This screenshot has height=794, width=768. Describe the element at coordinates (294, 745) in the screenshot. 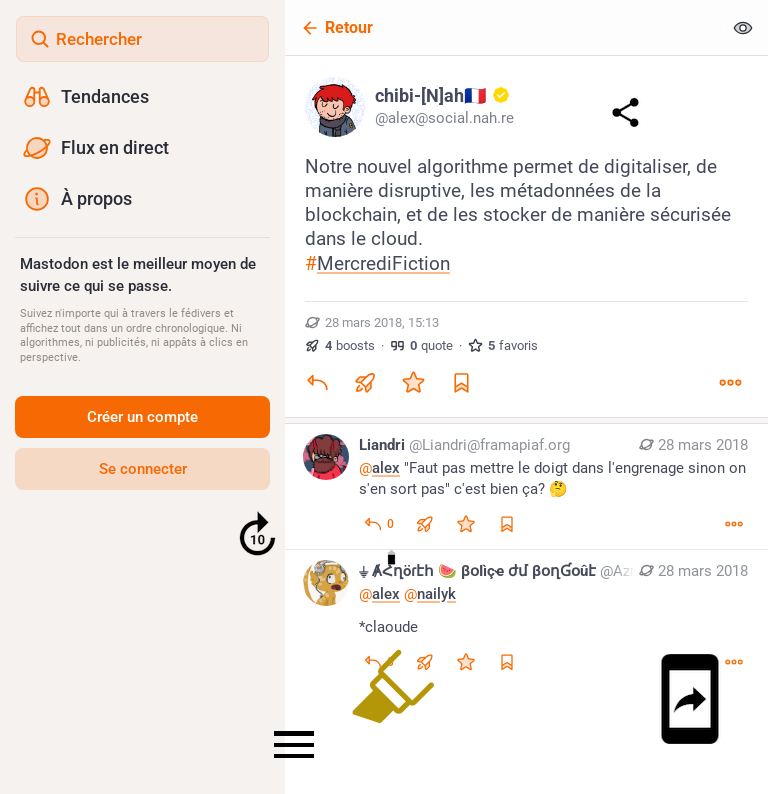

I see `open navigation menu` at that location.